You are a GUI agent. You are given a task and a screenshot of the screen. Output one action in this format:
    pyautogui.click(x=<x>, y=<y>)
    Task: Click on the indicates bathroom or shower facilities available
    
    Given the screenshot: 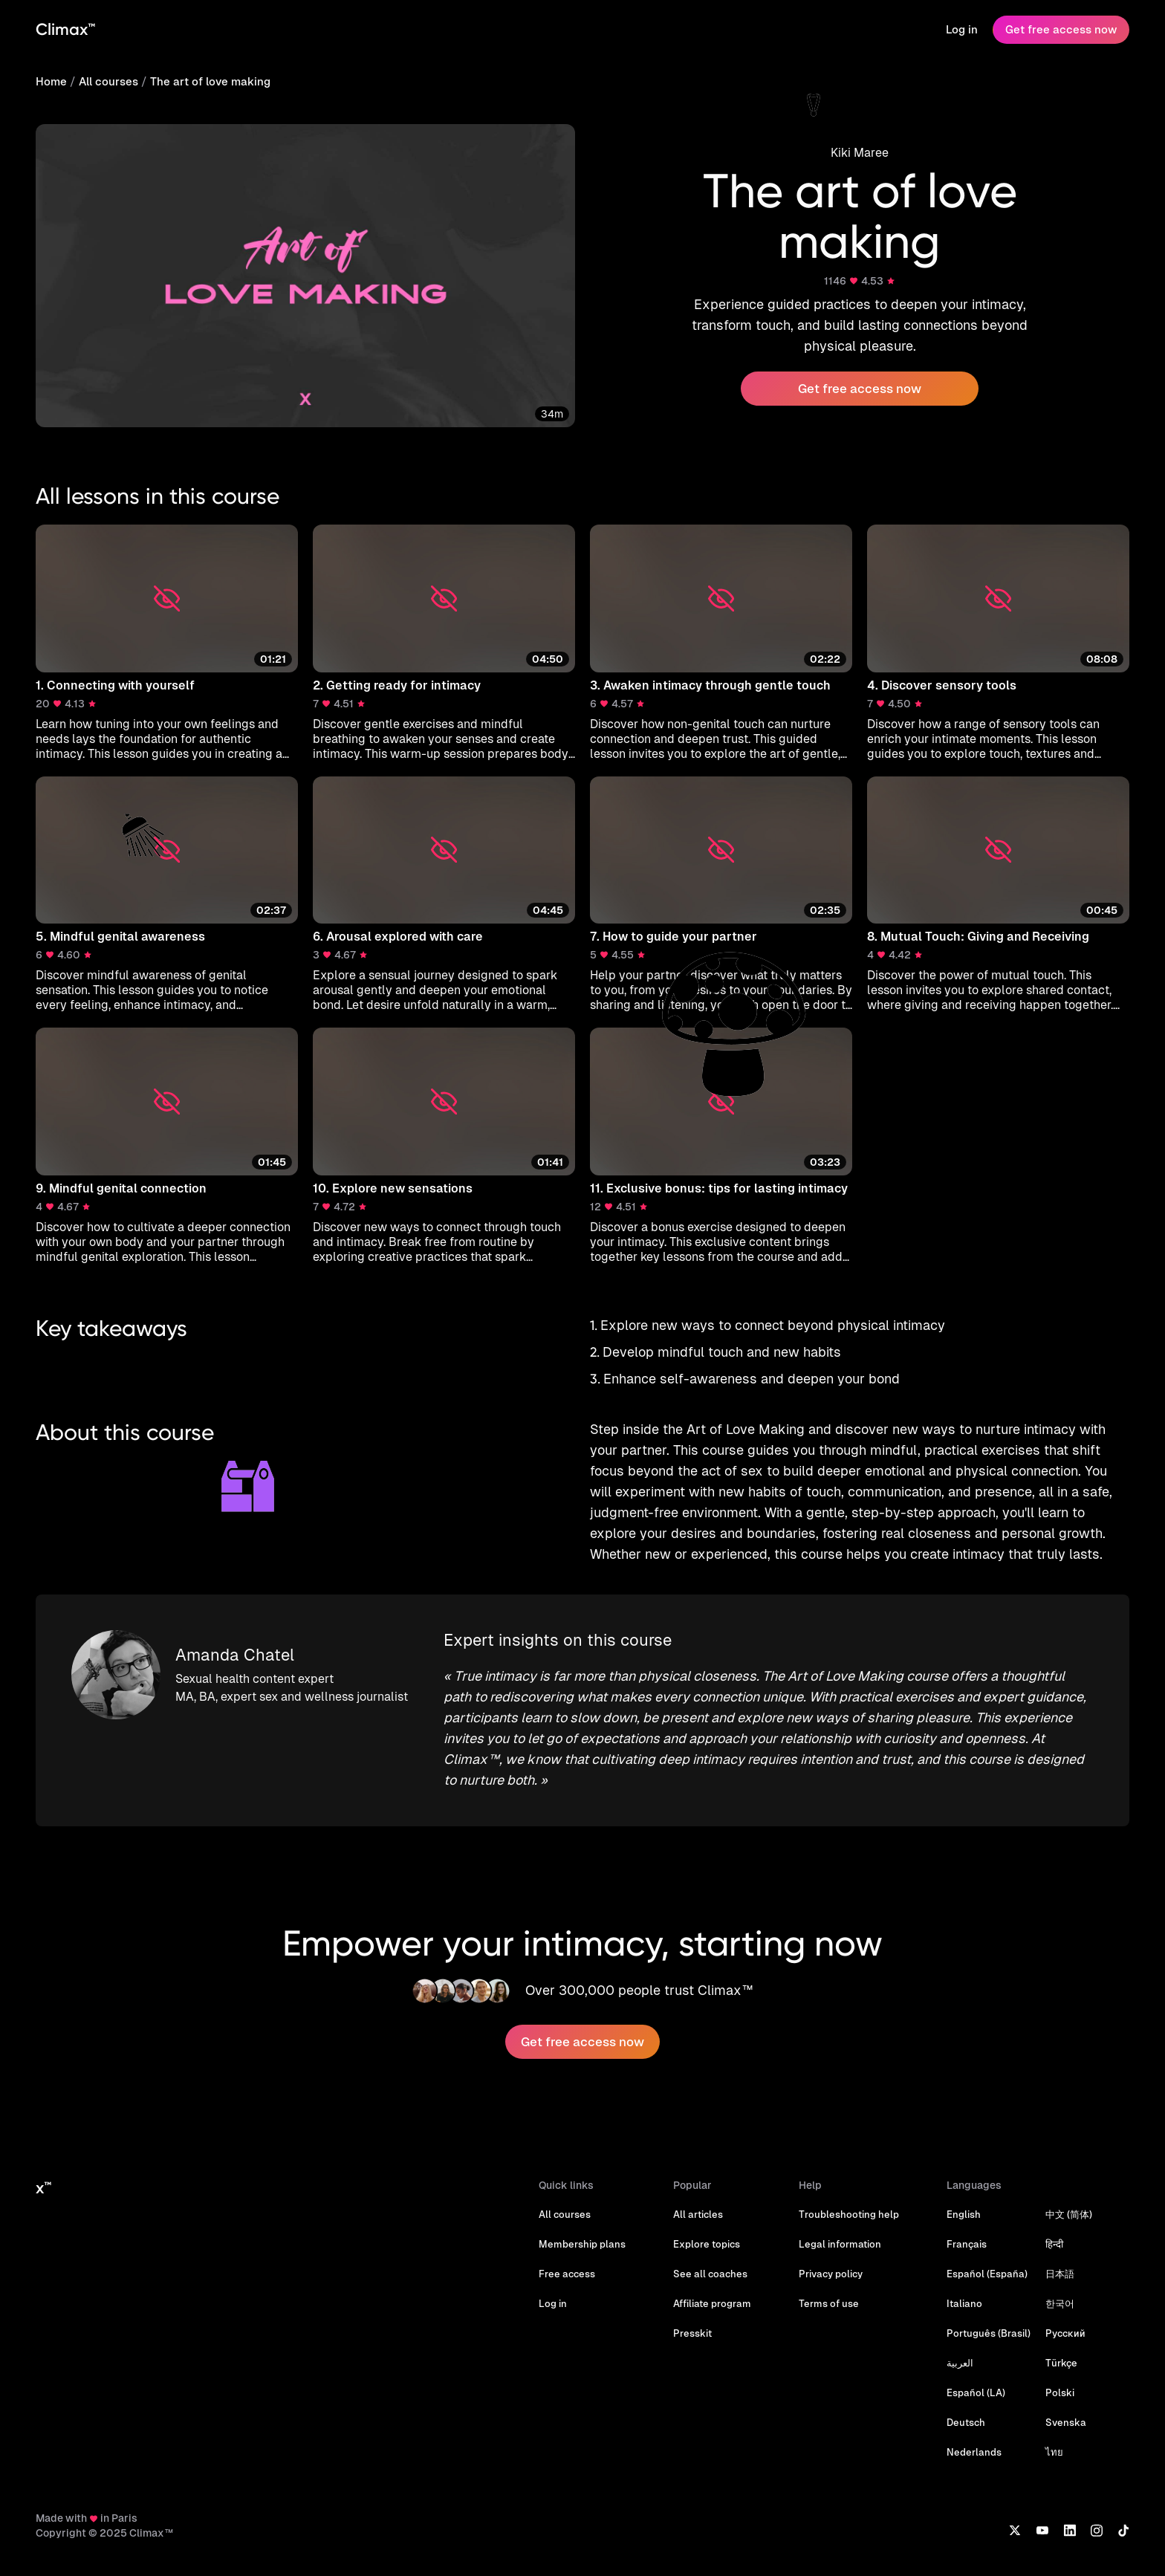 What is the action you would take?
    pyautogui.click(x=143, y=835)
    